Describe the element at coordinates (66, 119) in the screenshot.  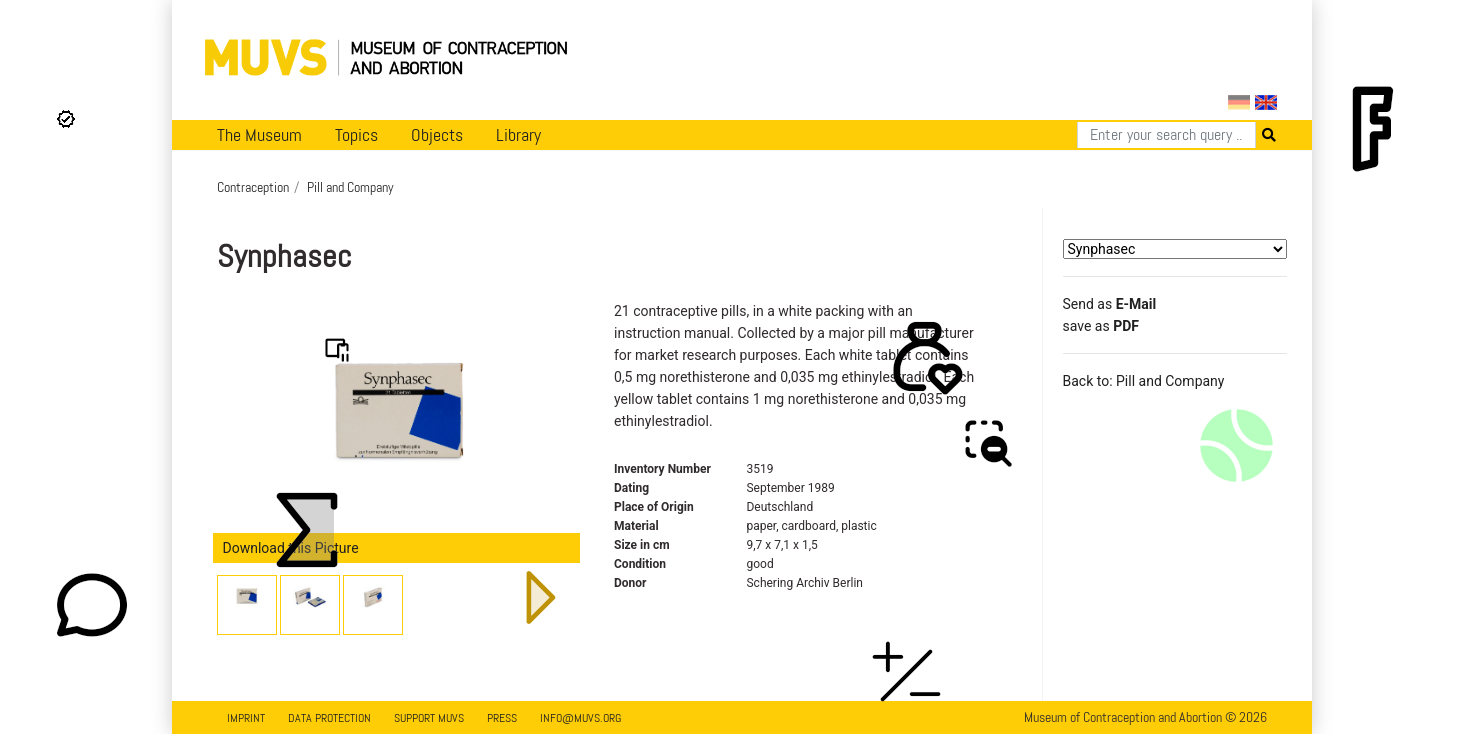
I see `indicates a verified account or profile` at that location.